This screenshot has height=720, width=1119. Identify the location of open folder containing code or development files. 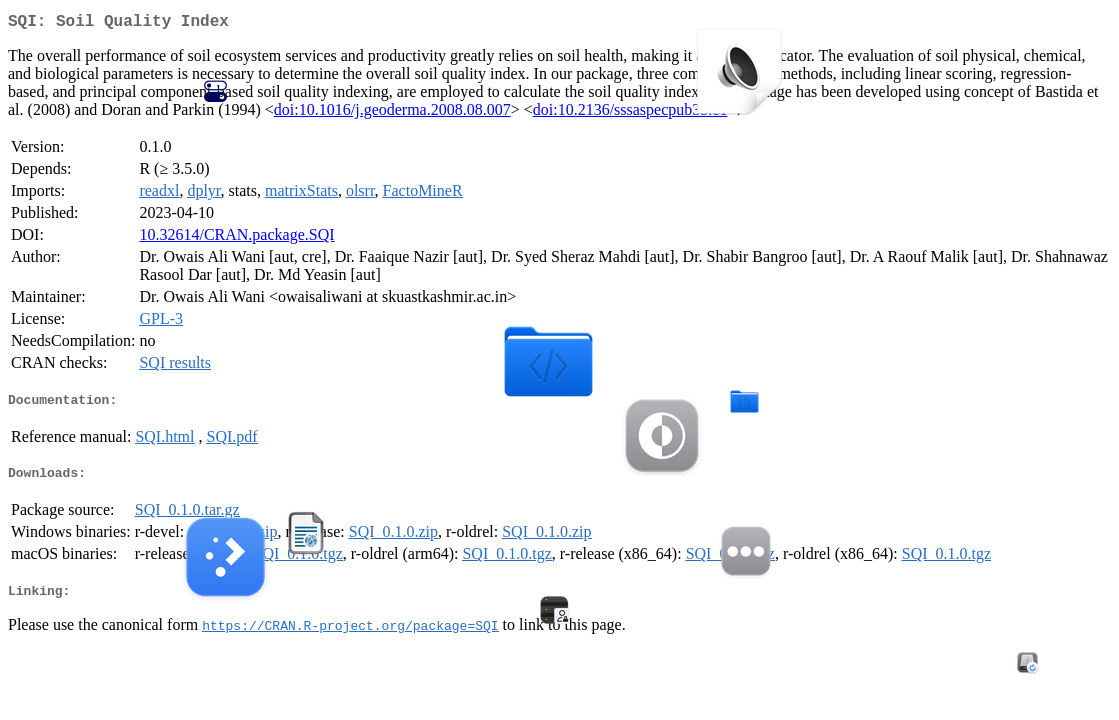
(548, 361).